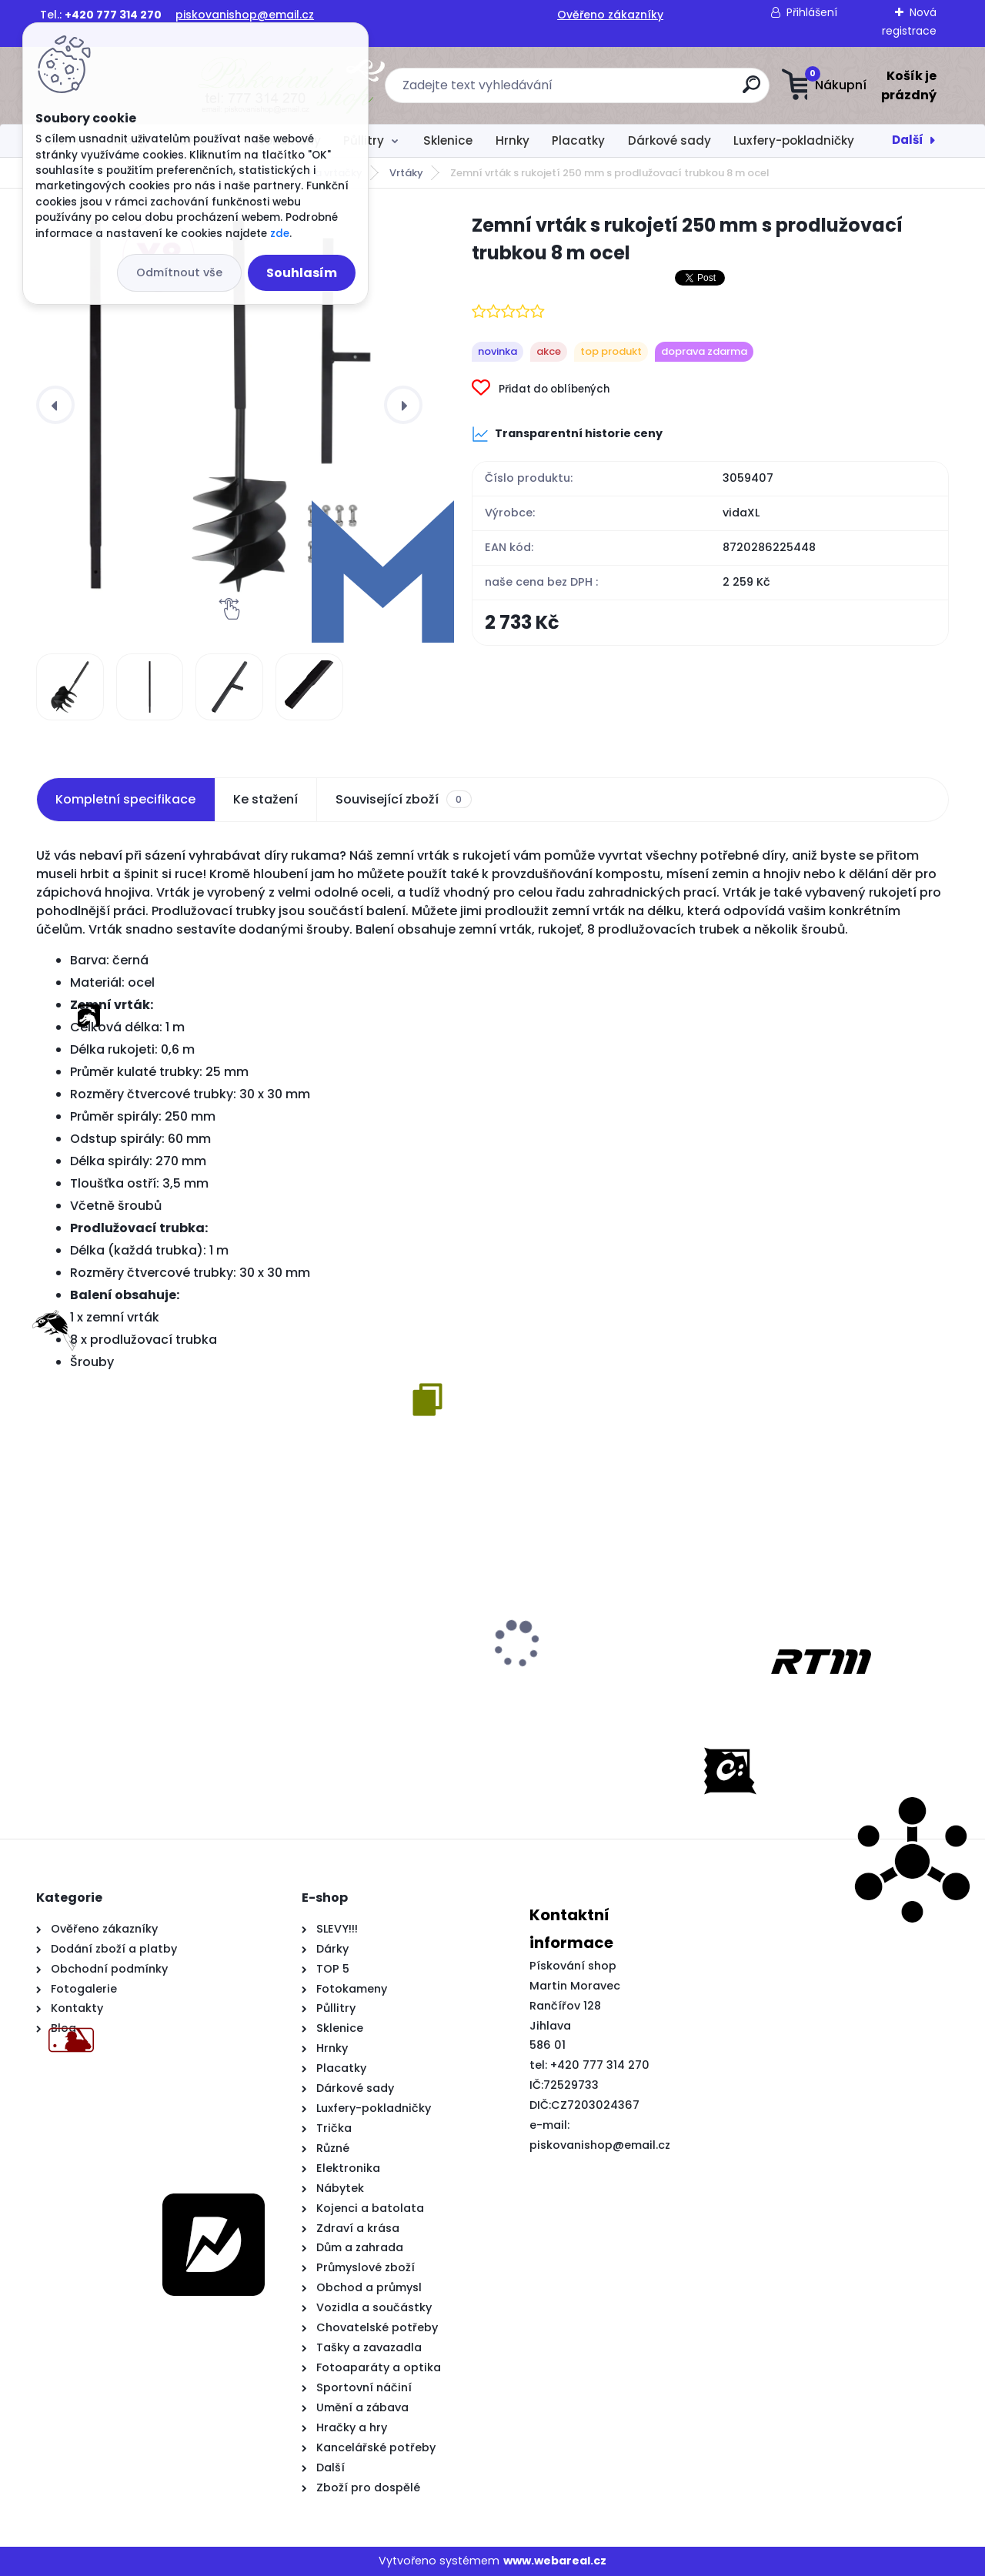 The image size is (985, 2576). What do you see at coordinates (213, 2244) in the screenshot?
I see `open the Dunzo delivery app` at bounding box center [213, 2244].